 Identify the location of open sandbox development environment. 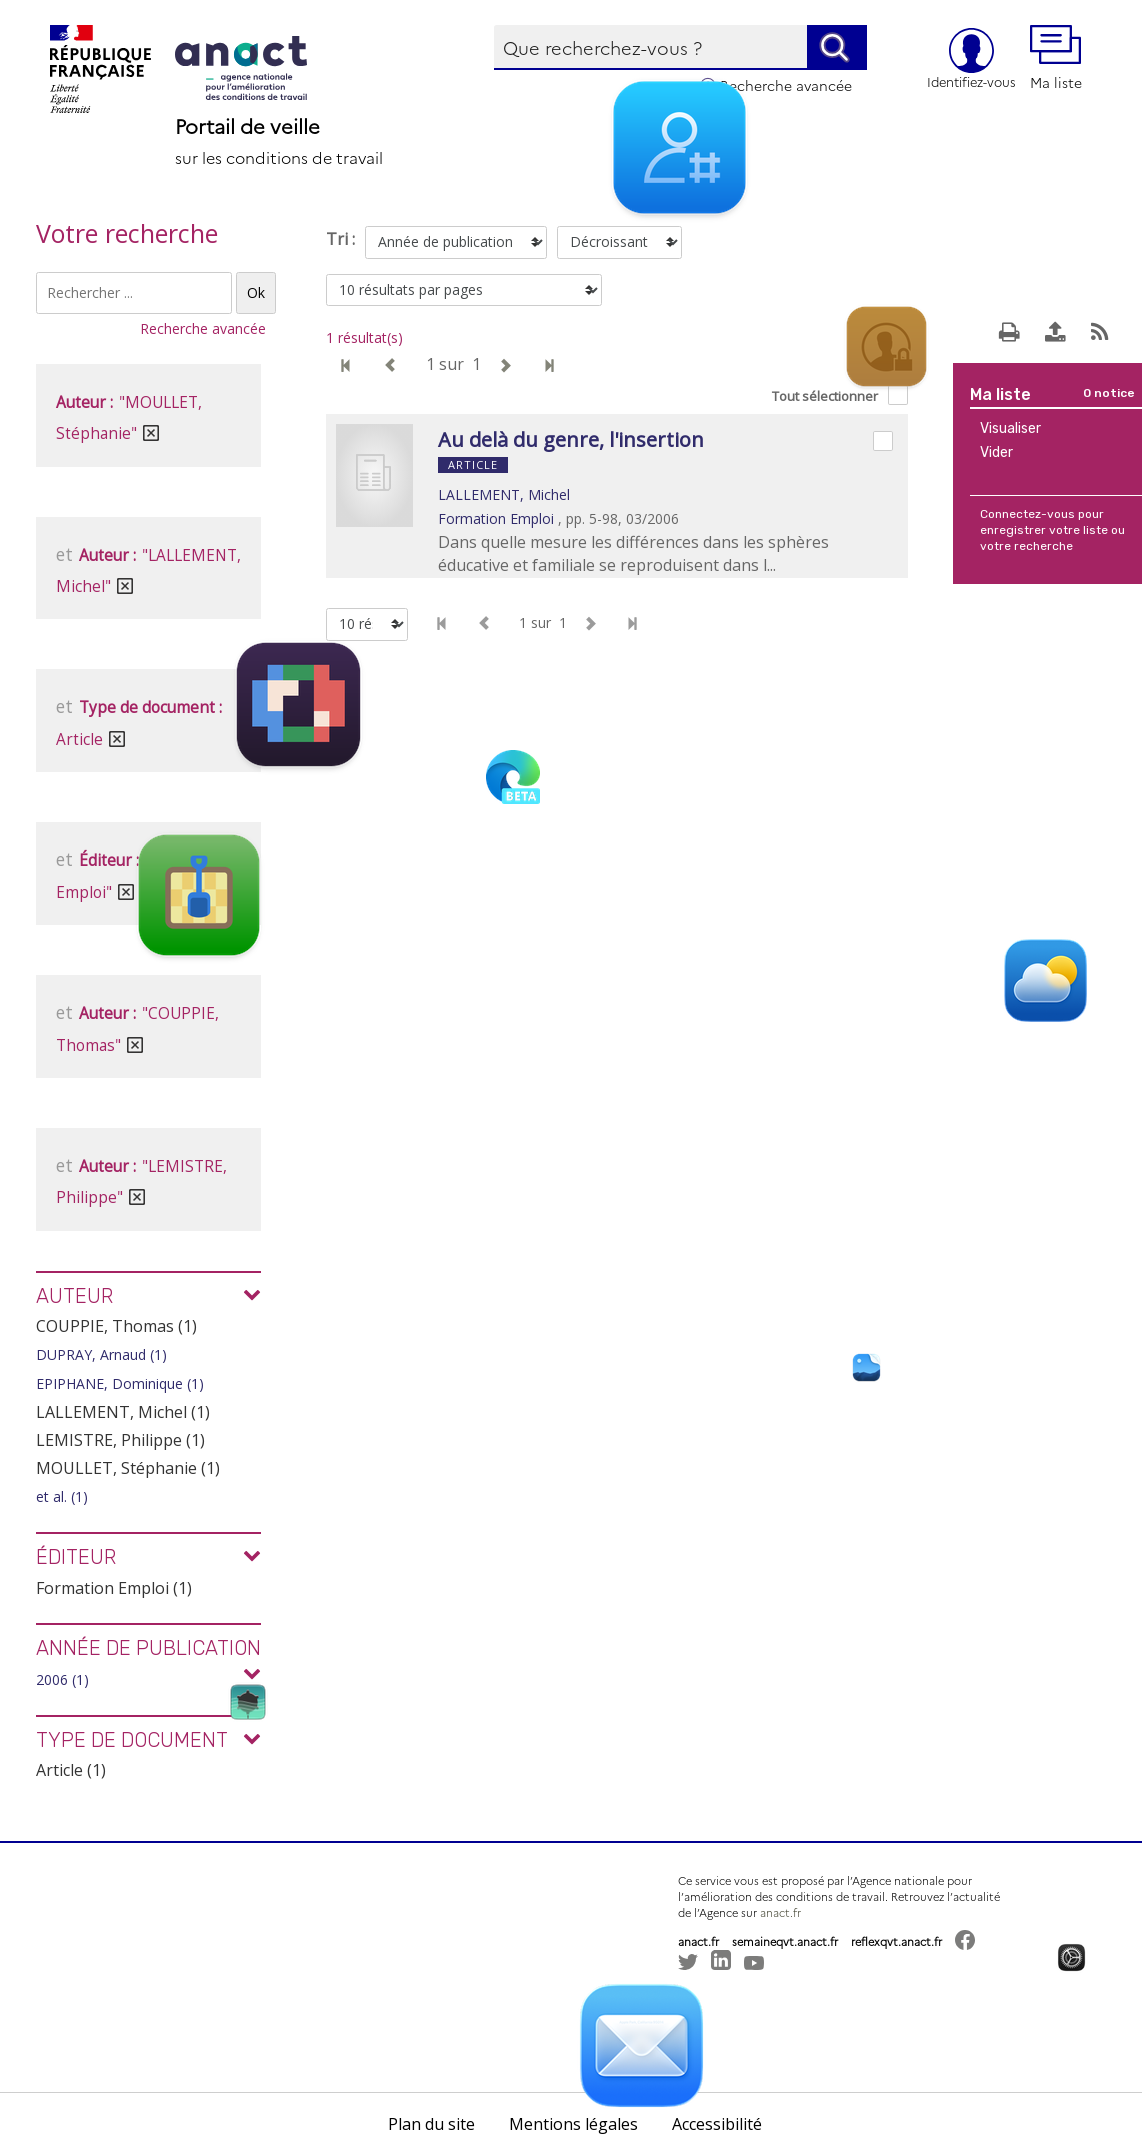
(199, 895).